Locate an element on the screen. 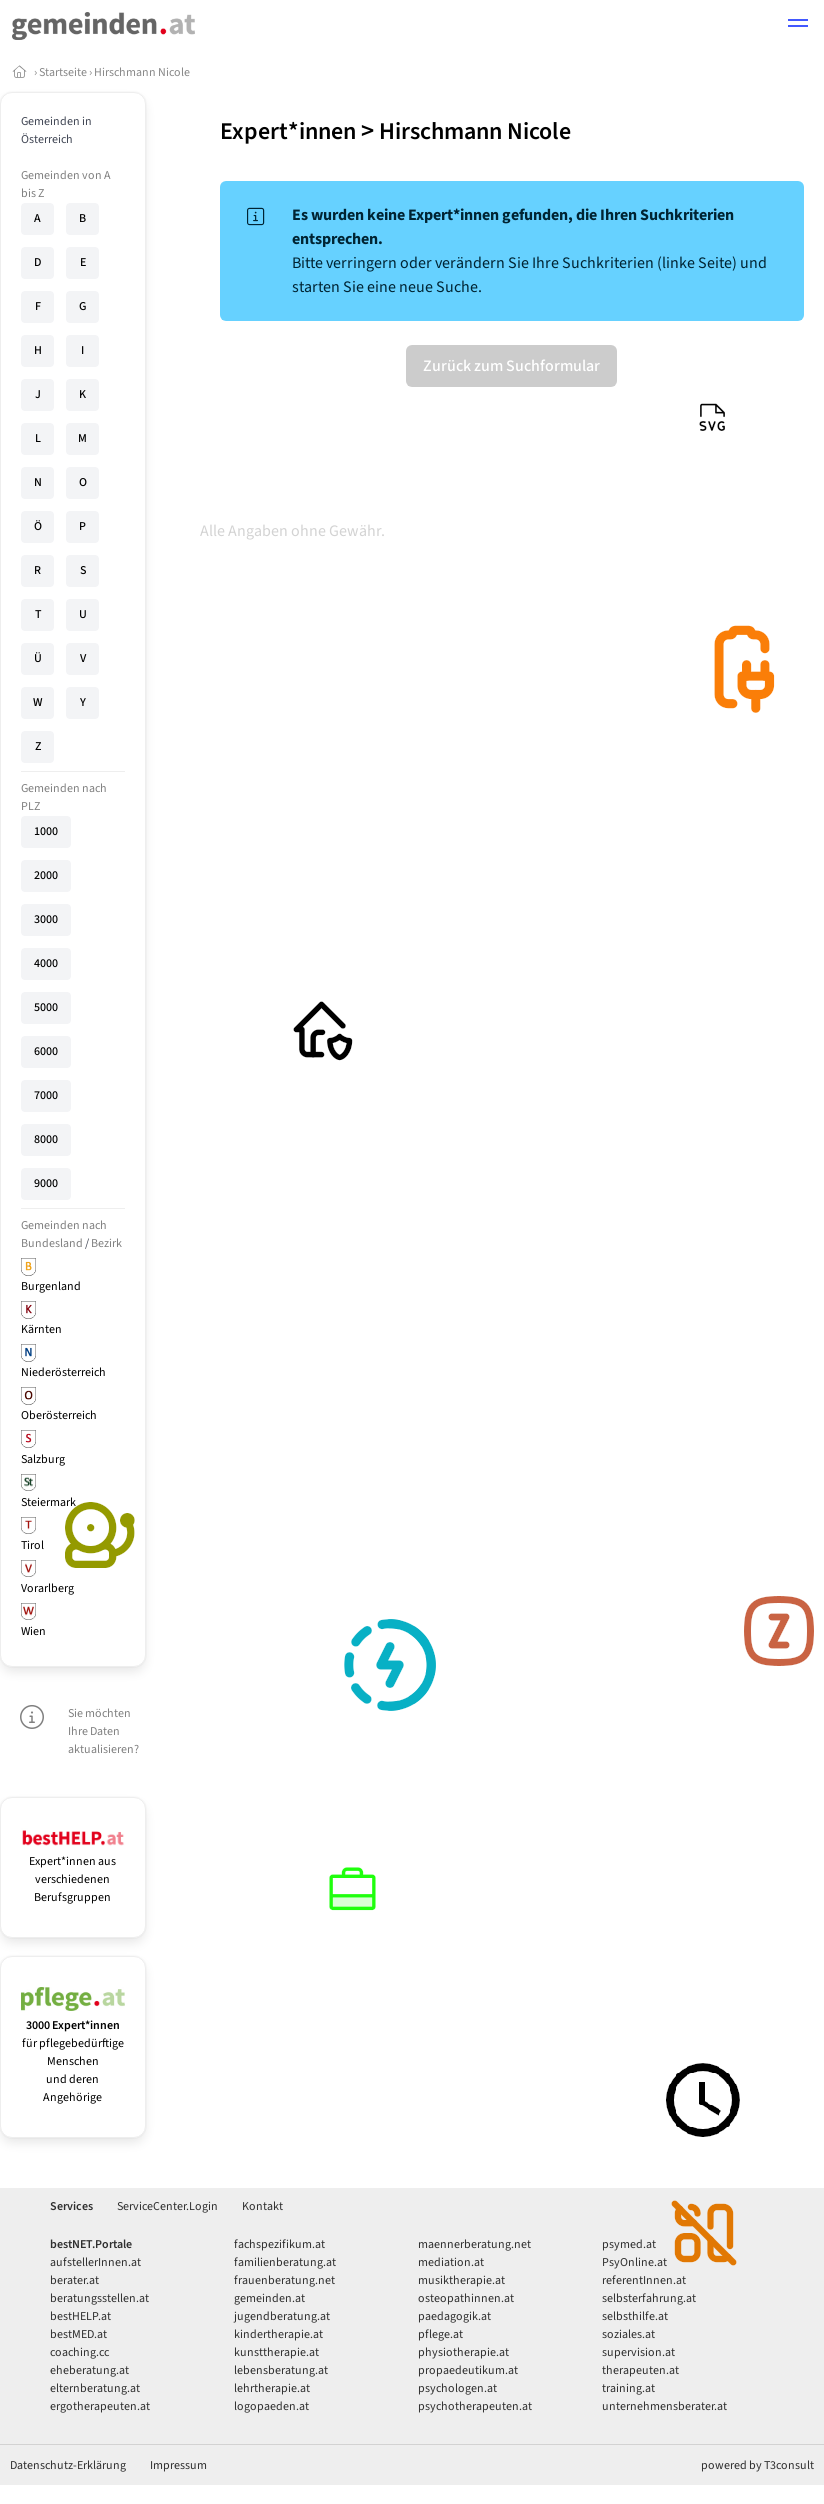 This screenshot has height=2504, width=824. battery is currently charging is located at coordinates (390, 1665).